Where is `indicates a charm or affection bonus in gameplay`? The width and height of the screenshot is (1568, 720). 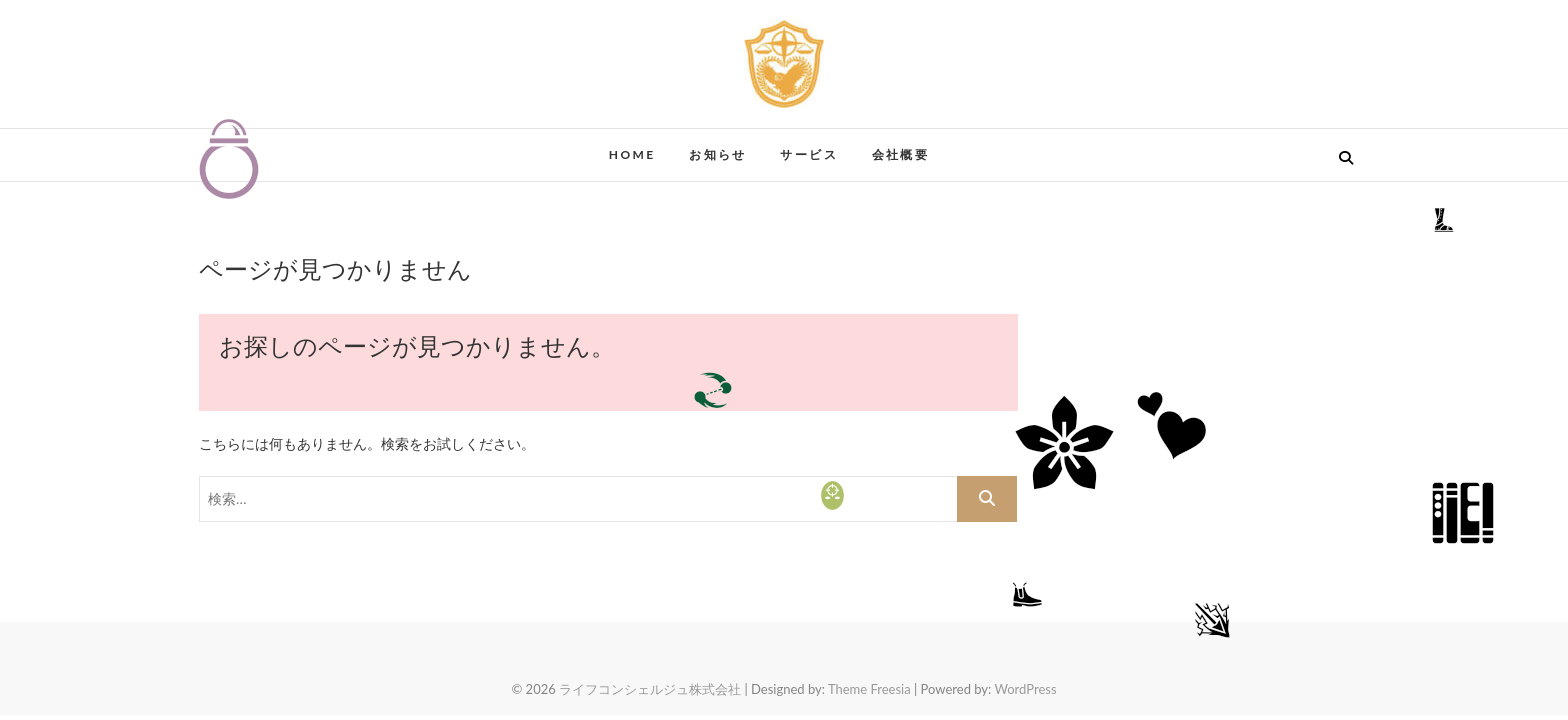
indicates a charm or affection bonus in gameplay is located at coordinates (1172, 426).